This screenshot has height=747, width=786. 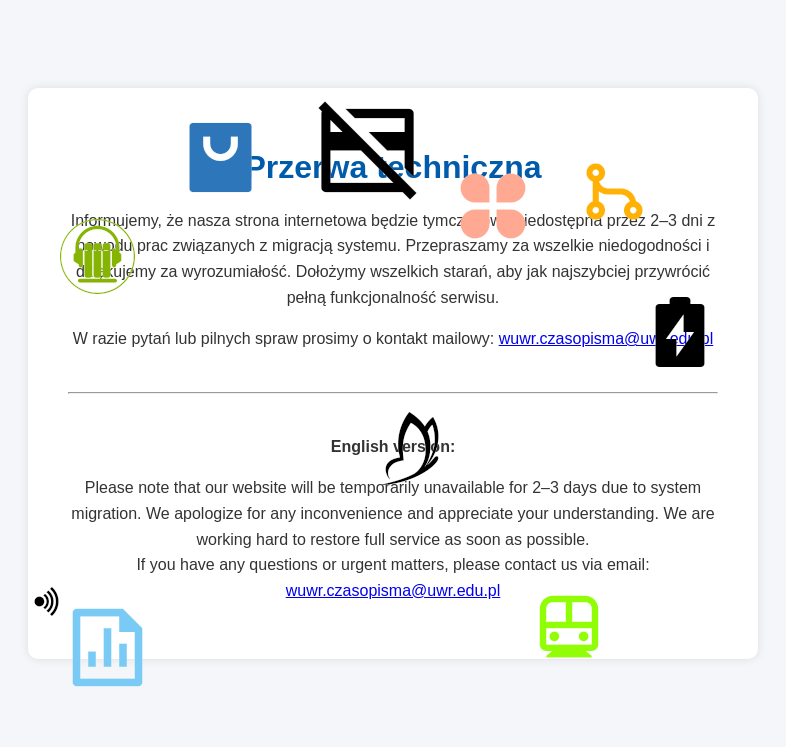 I want to click on indicates no credit card required, so click(x=367, y=150).